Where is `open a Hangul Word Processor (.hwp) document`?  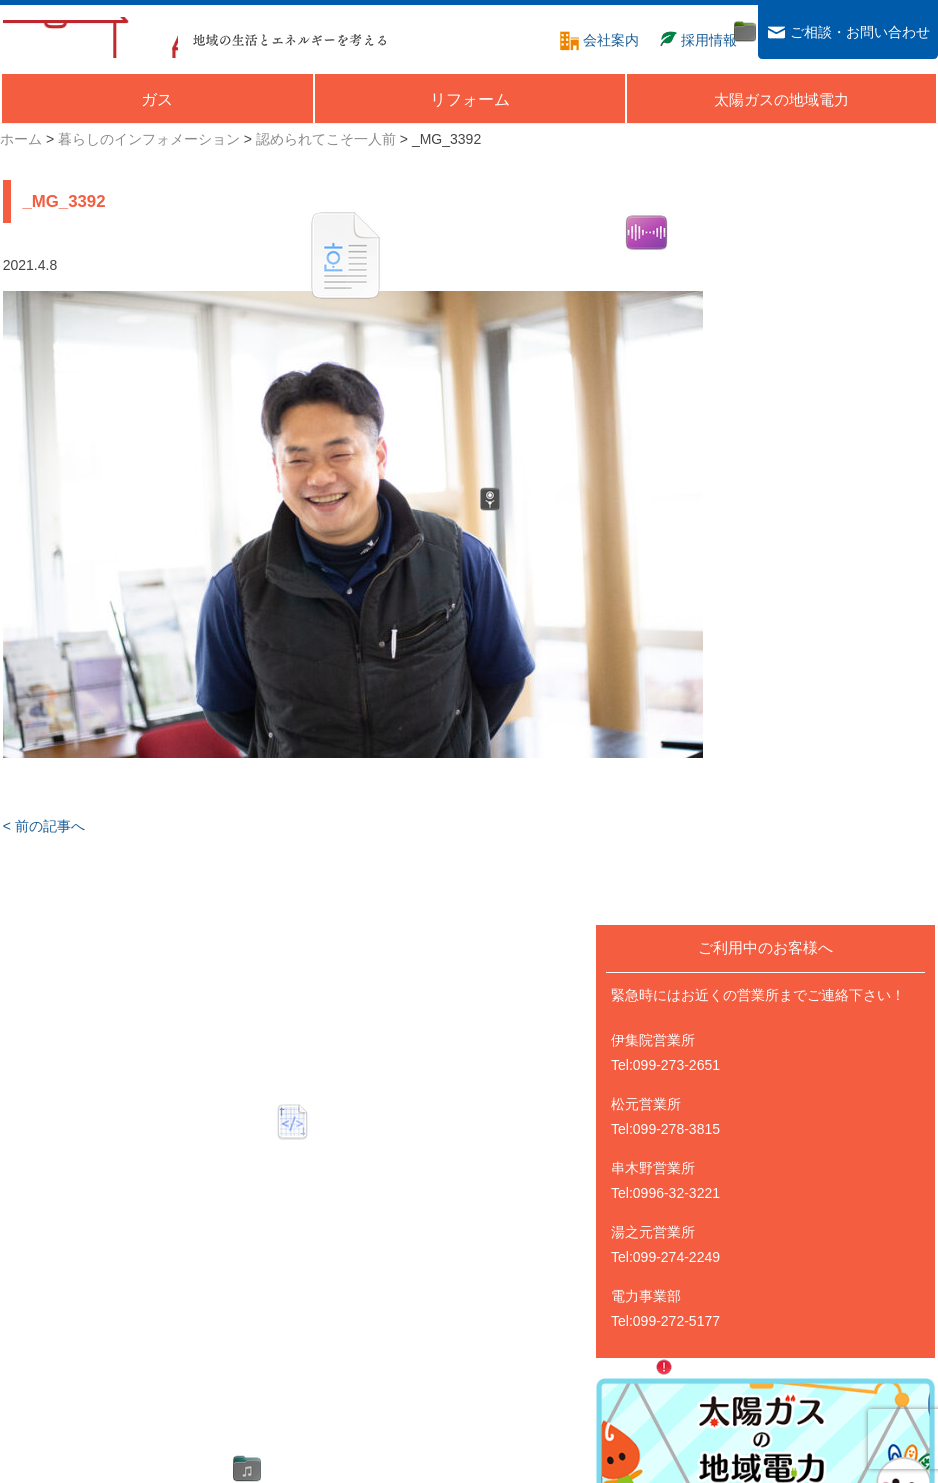 open a Hangul Word Processor (.hwp) document is located at coordinates (345, 255).